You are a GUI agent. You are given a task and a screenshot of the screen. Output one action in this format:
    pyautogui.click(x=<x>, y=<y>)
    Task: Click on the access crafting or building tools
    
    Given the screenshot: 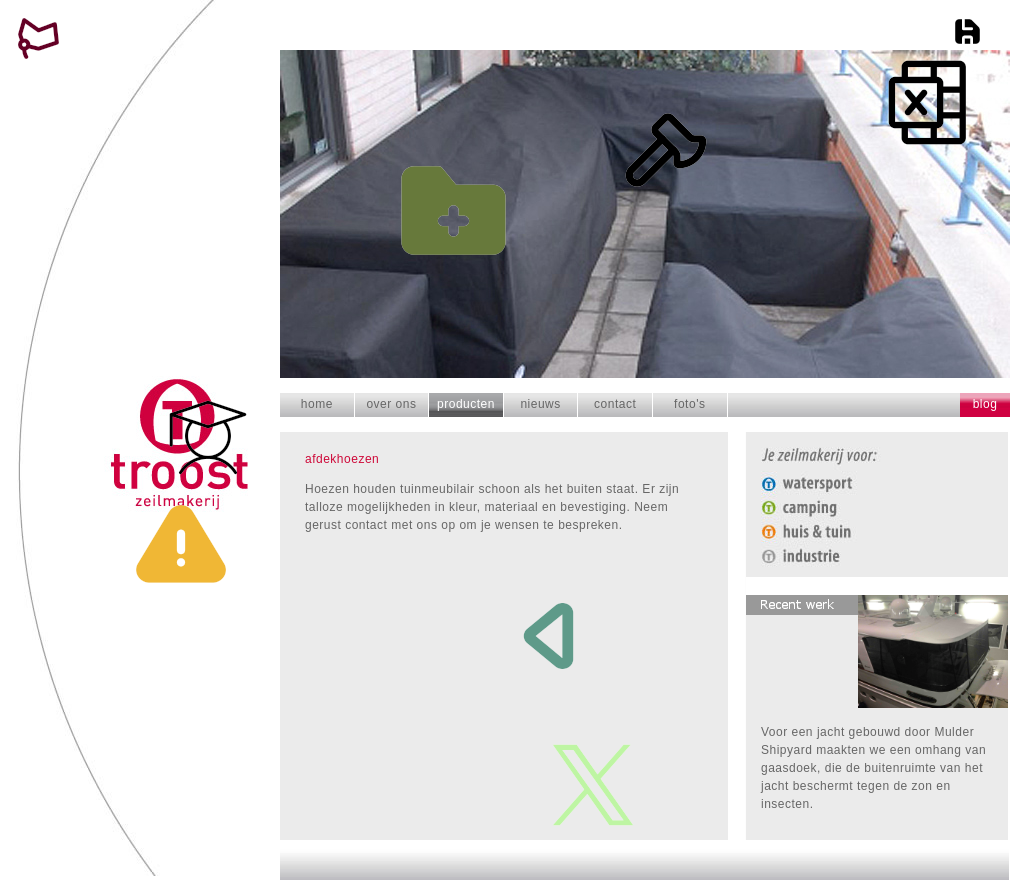 What is the action you would take?
    pyautogui.click(x=666, y=150)
    